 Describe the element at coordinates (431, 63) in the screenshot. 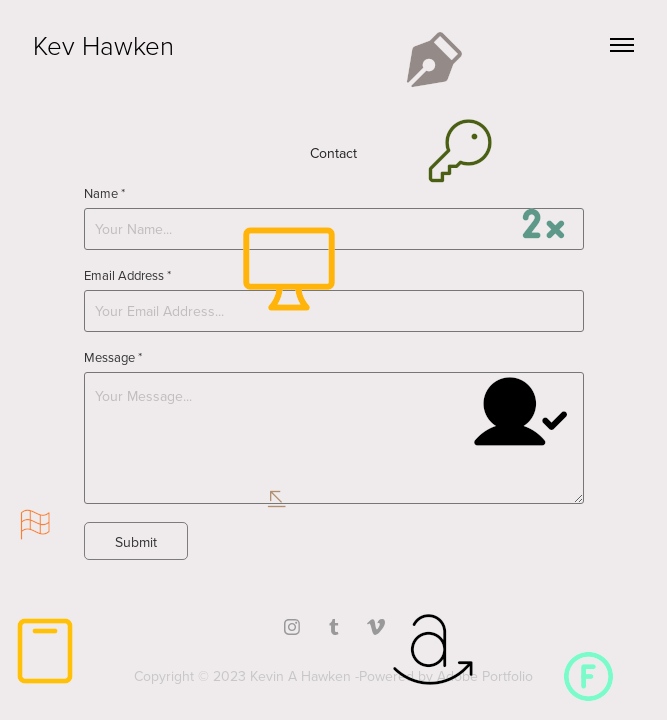

I see `access drawing or illustration tools` at that location.